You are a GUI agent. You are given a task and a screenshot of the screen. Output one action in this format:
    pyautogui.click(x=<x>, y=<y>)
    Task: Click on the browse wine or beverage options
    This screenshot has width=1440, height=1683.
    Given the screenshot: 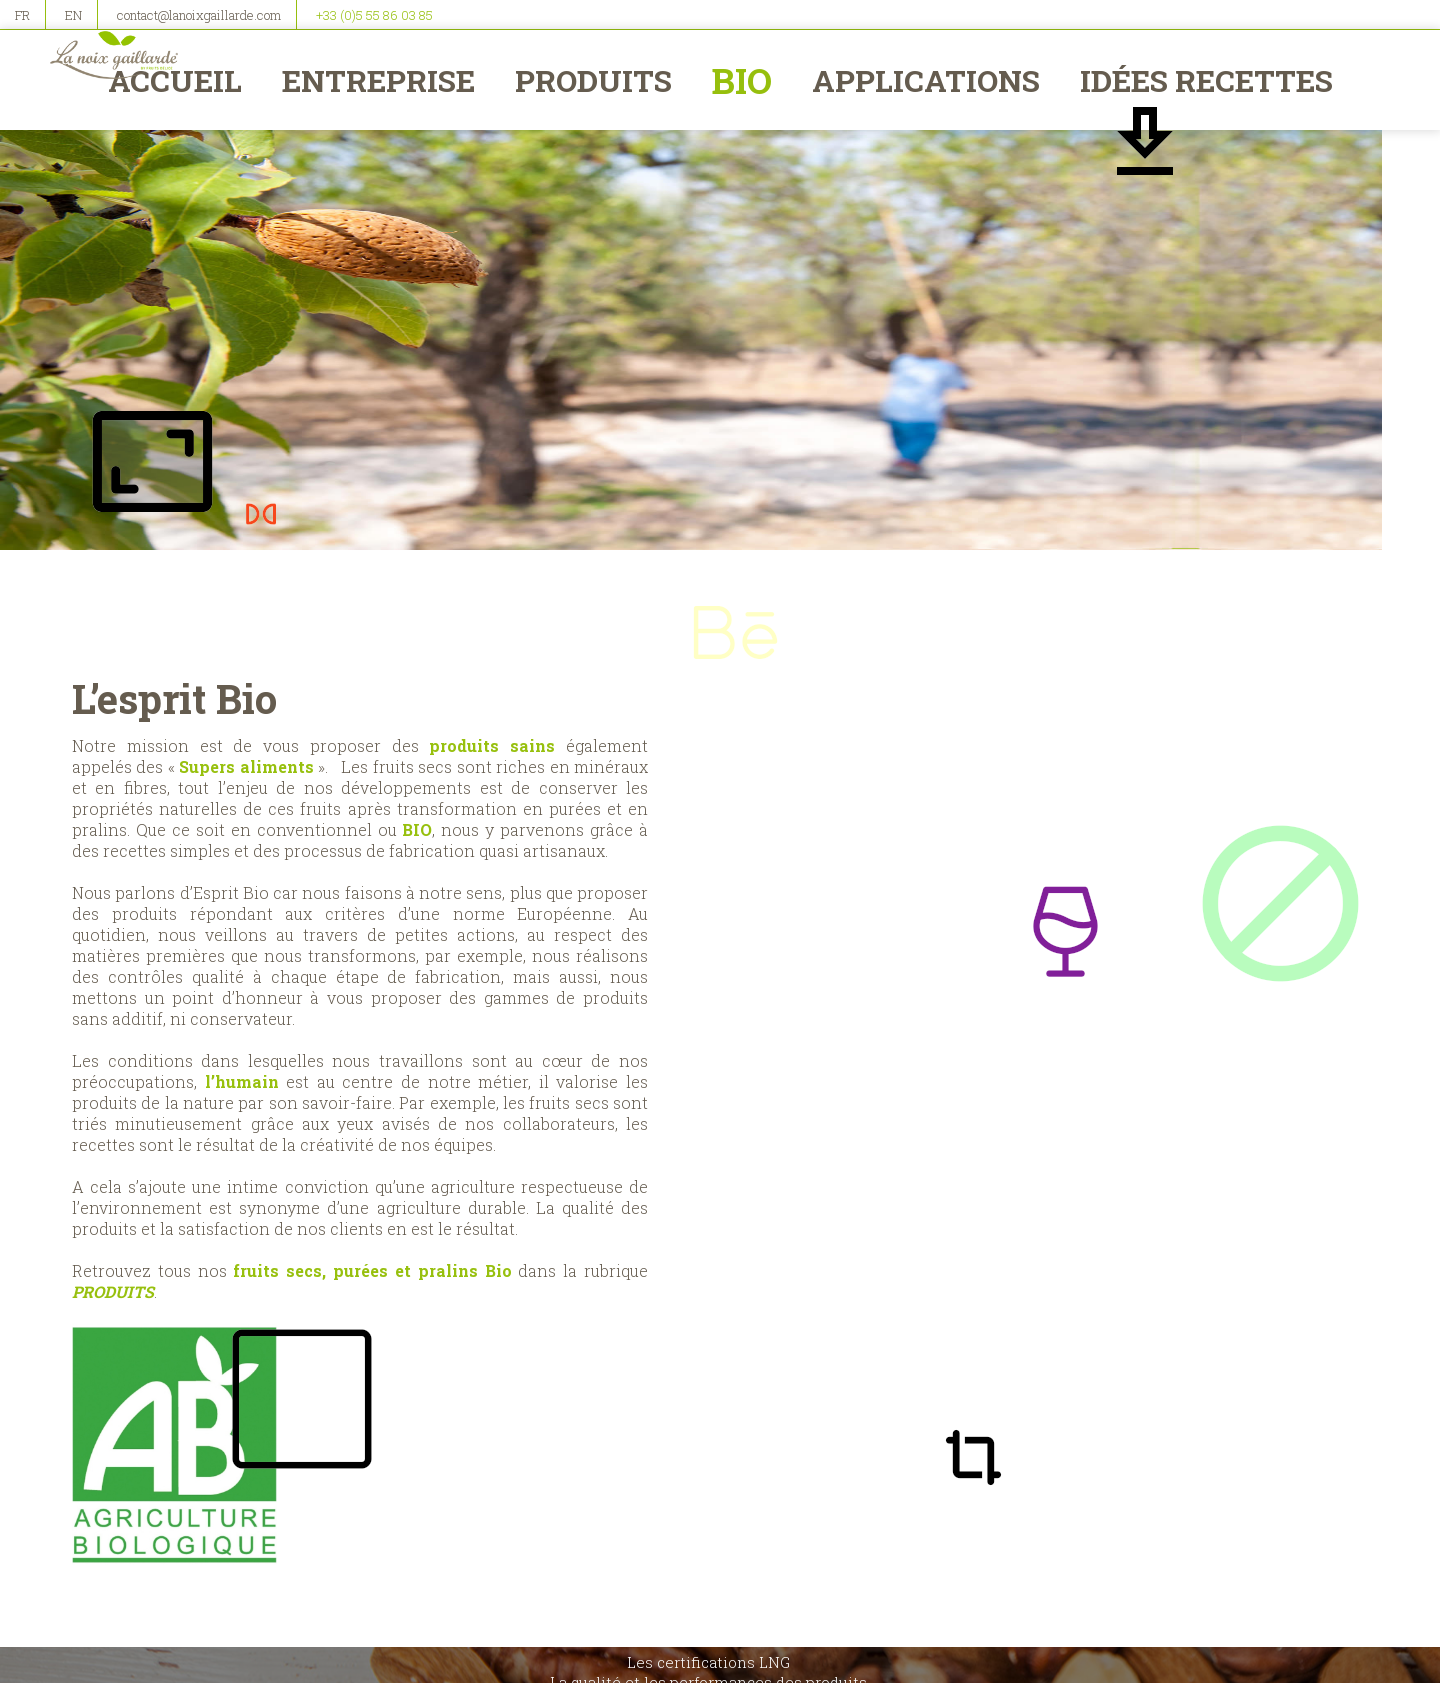 What is the action you would take?
    pyautogui.click(x=1065, y=928)
    